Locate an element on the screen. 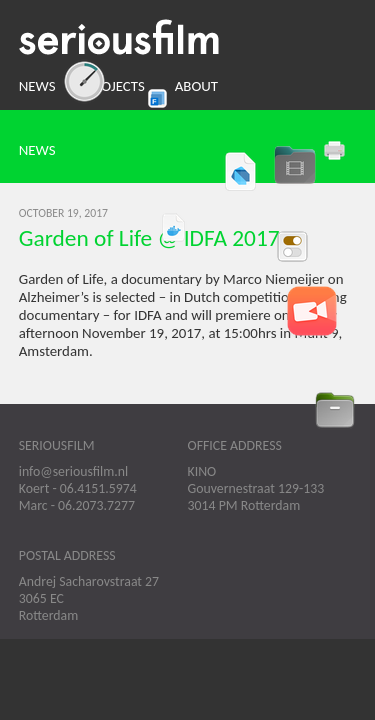 This screenshot has height=720, width=375. access printer settings and options is located at coordinates (334, 150).